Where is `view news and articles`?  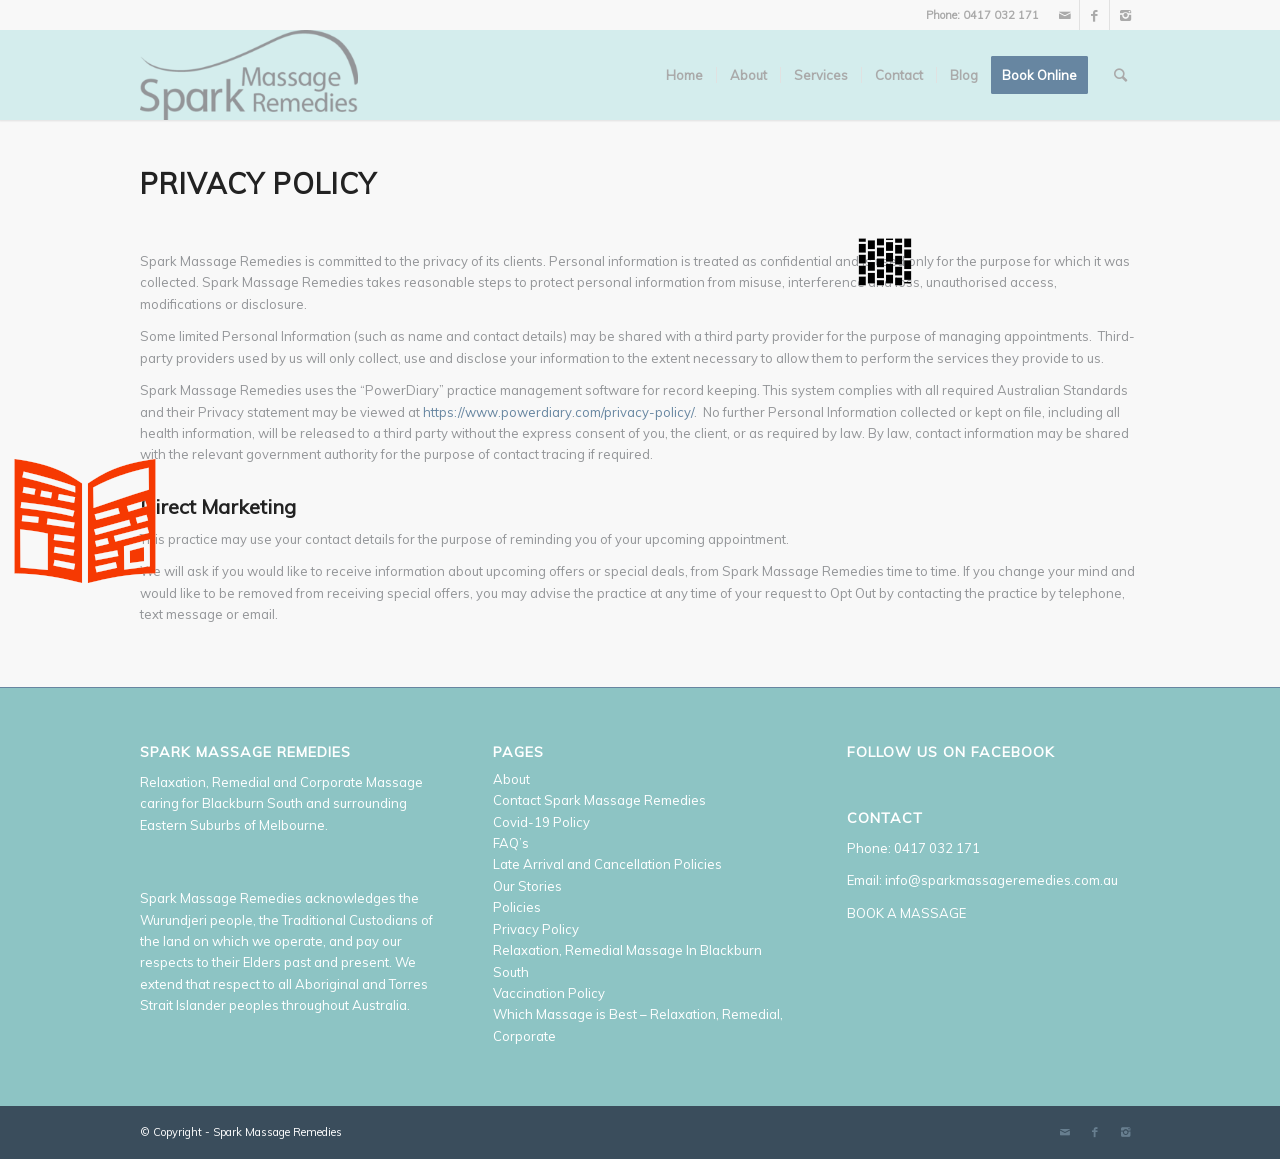
view news and articles is located at coordinates (85, 521).